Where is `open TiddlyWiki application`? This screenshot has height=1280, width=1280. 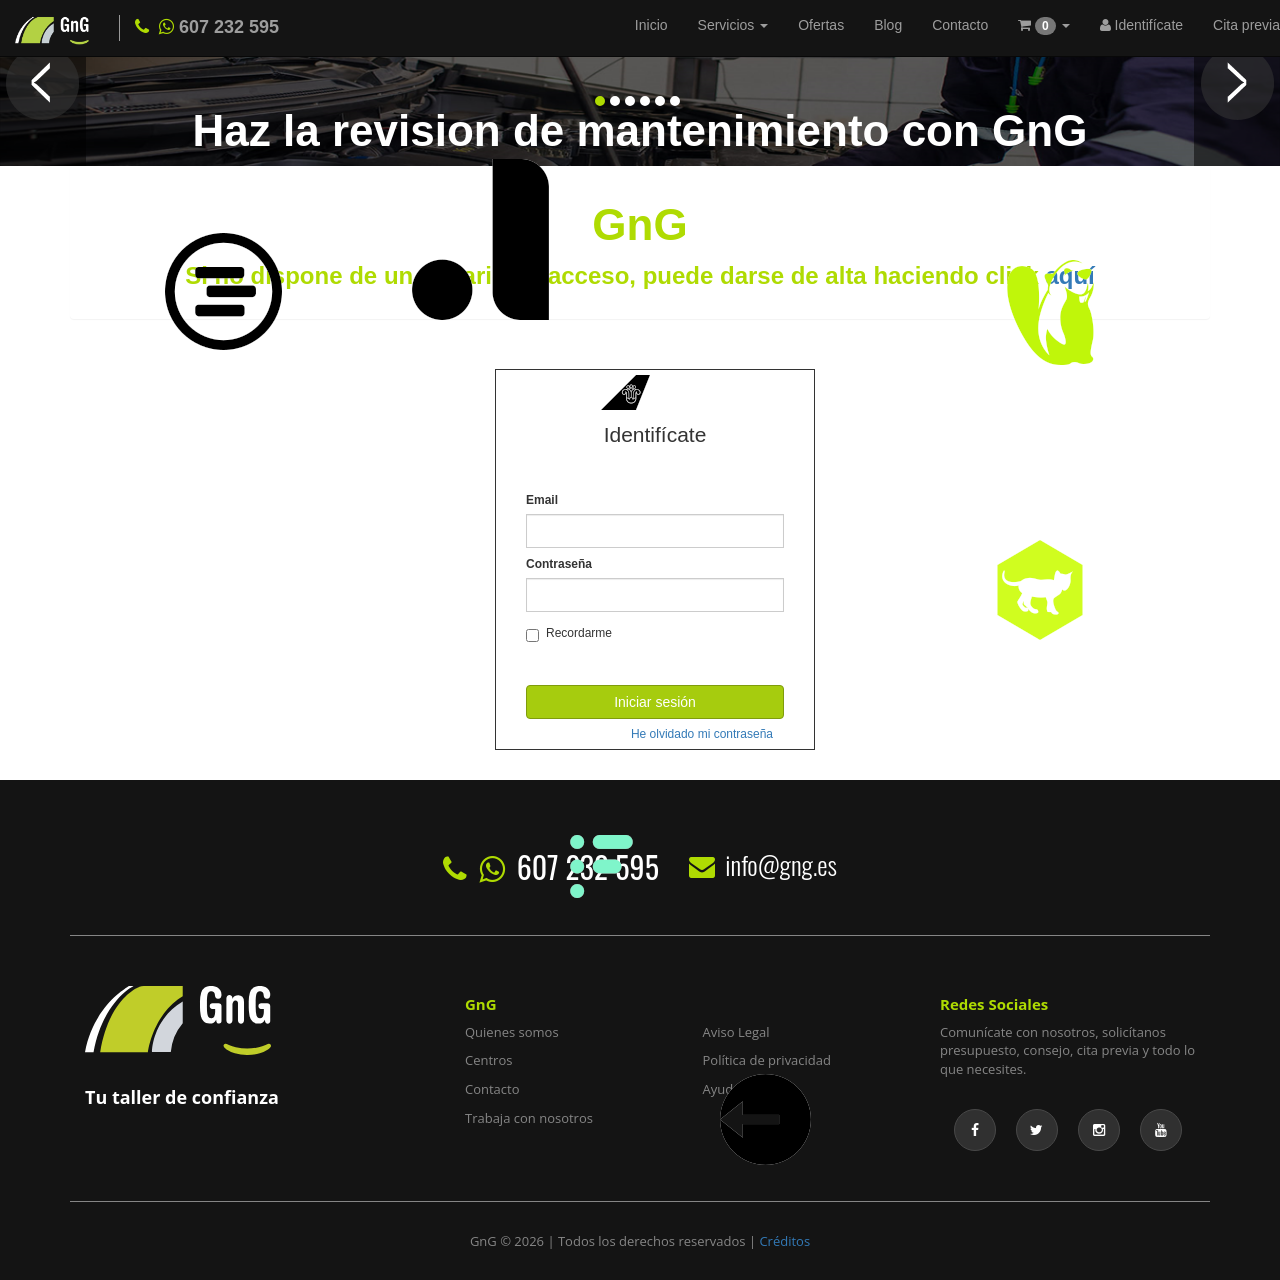
open TiddlyWiki application is located at coordinates (1040, 590).